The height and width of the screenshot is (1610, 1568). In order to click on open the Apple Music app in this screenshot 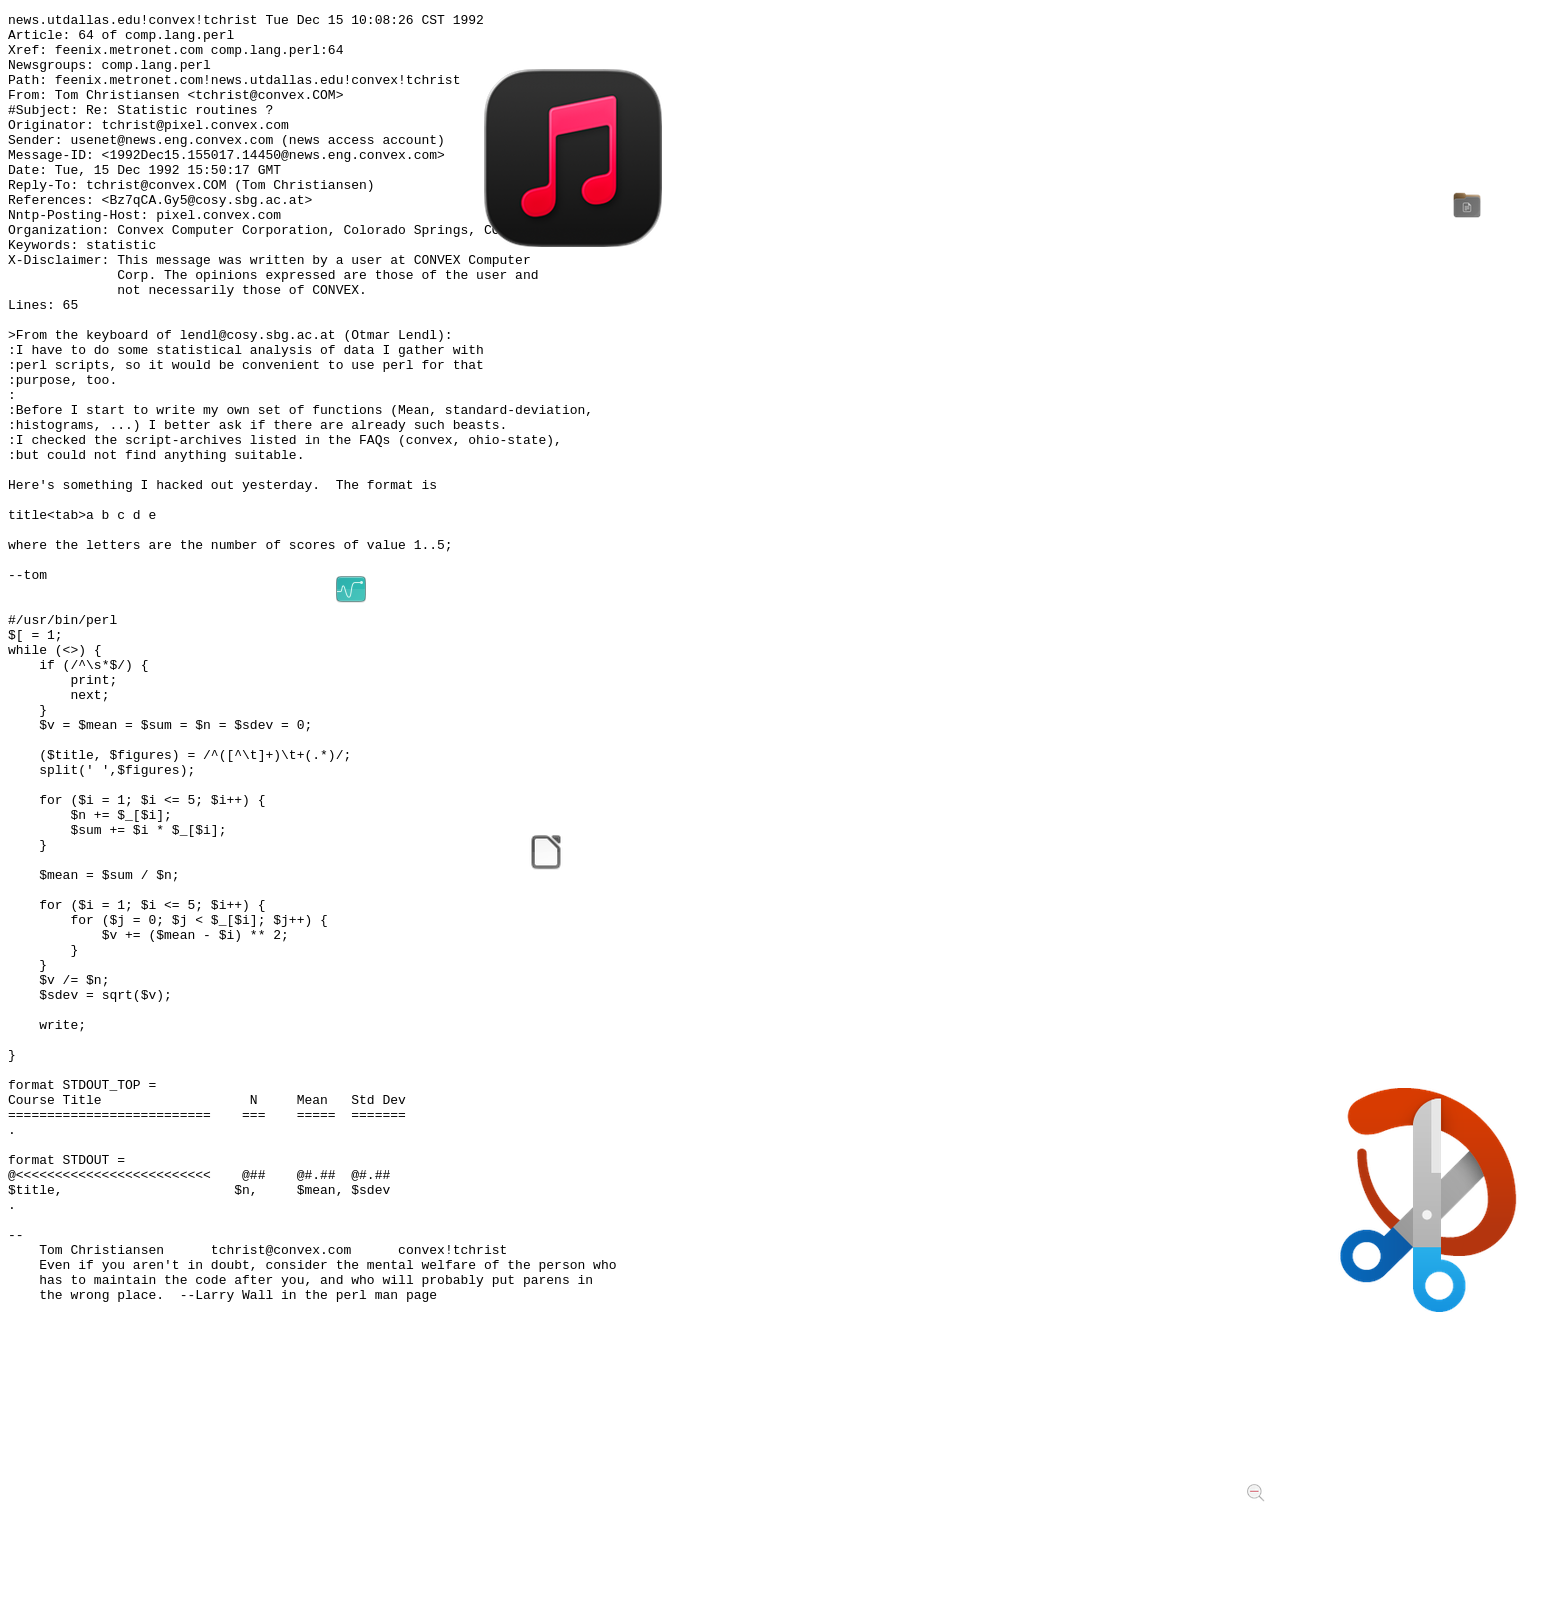, I will do `click(573, 158)`.